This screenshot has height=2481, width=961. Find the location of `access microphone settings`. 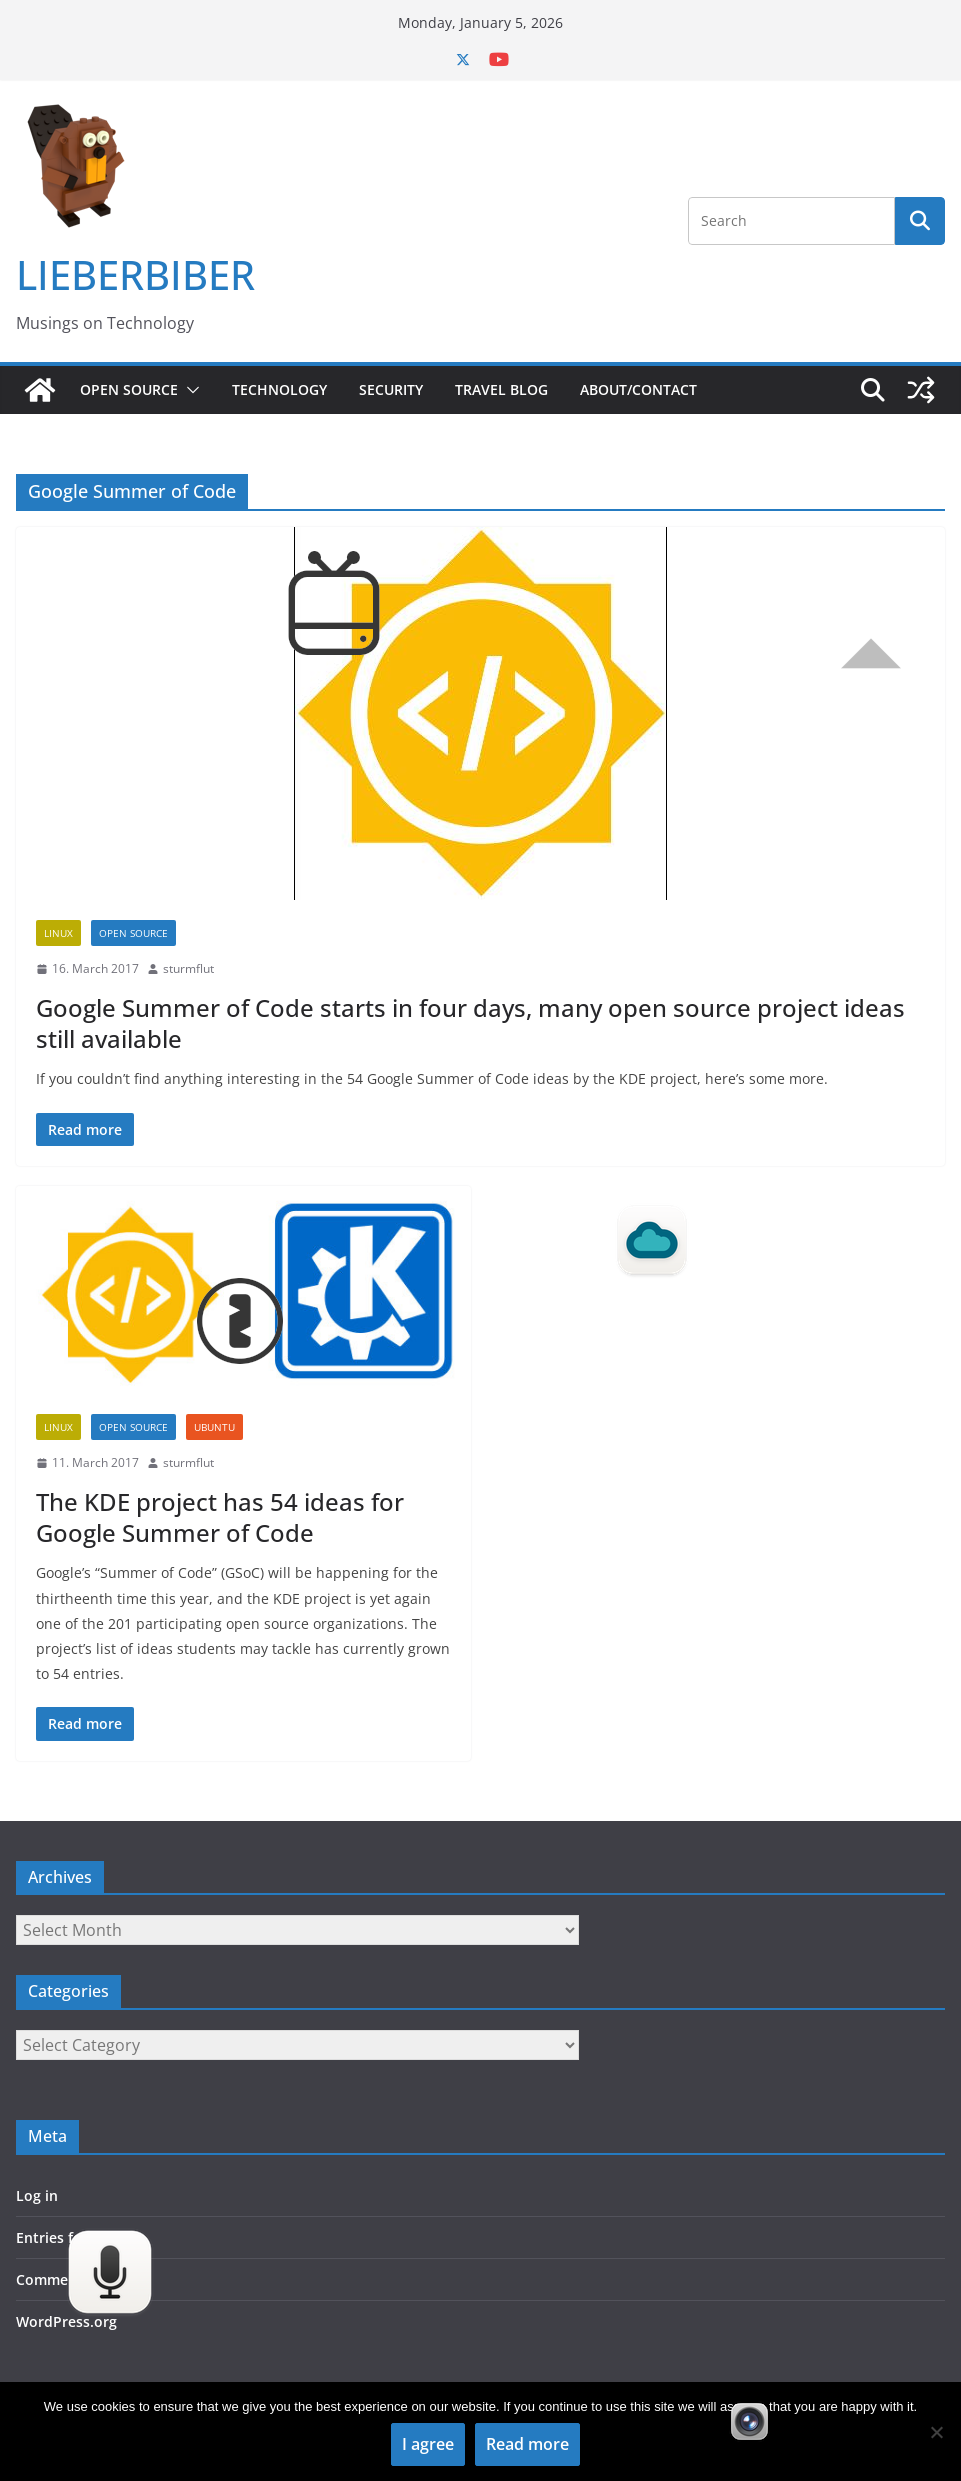

access microphone settings is located at coordinates (110, 2272).